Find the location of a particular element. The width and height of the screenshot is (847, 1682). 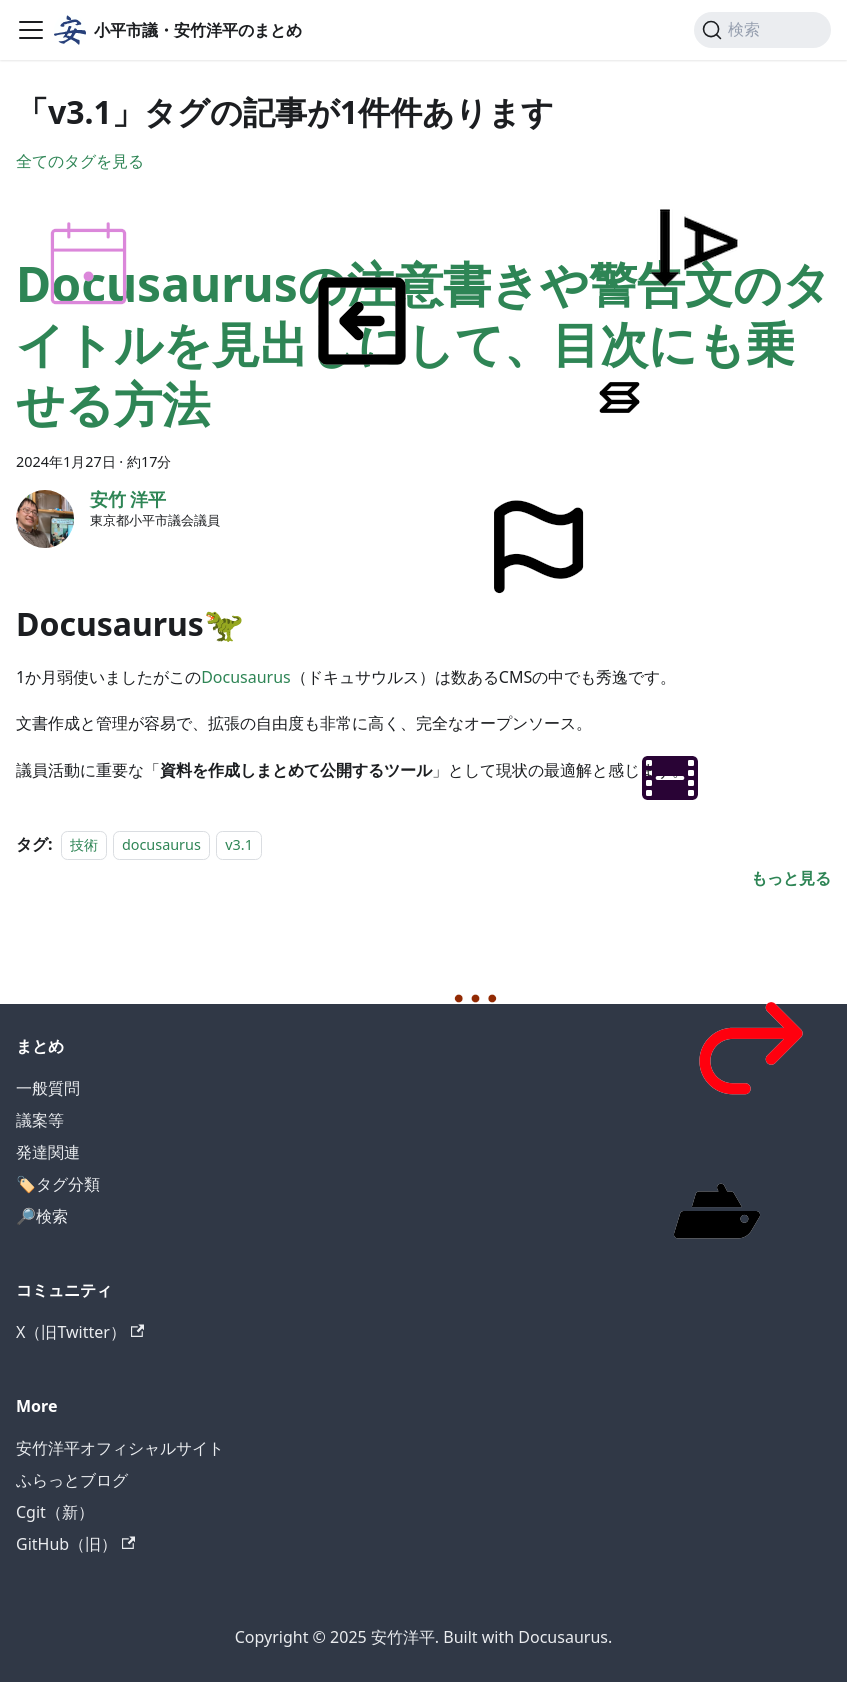

open more options menu is located at coordinates (475, 998).